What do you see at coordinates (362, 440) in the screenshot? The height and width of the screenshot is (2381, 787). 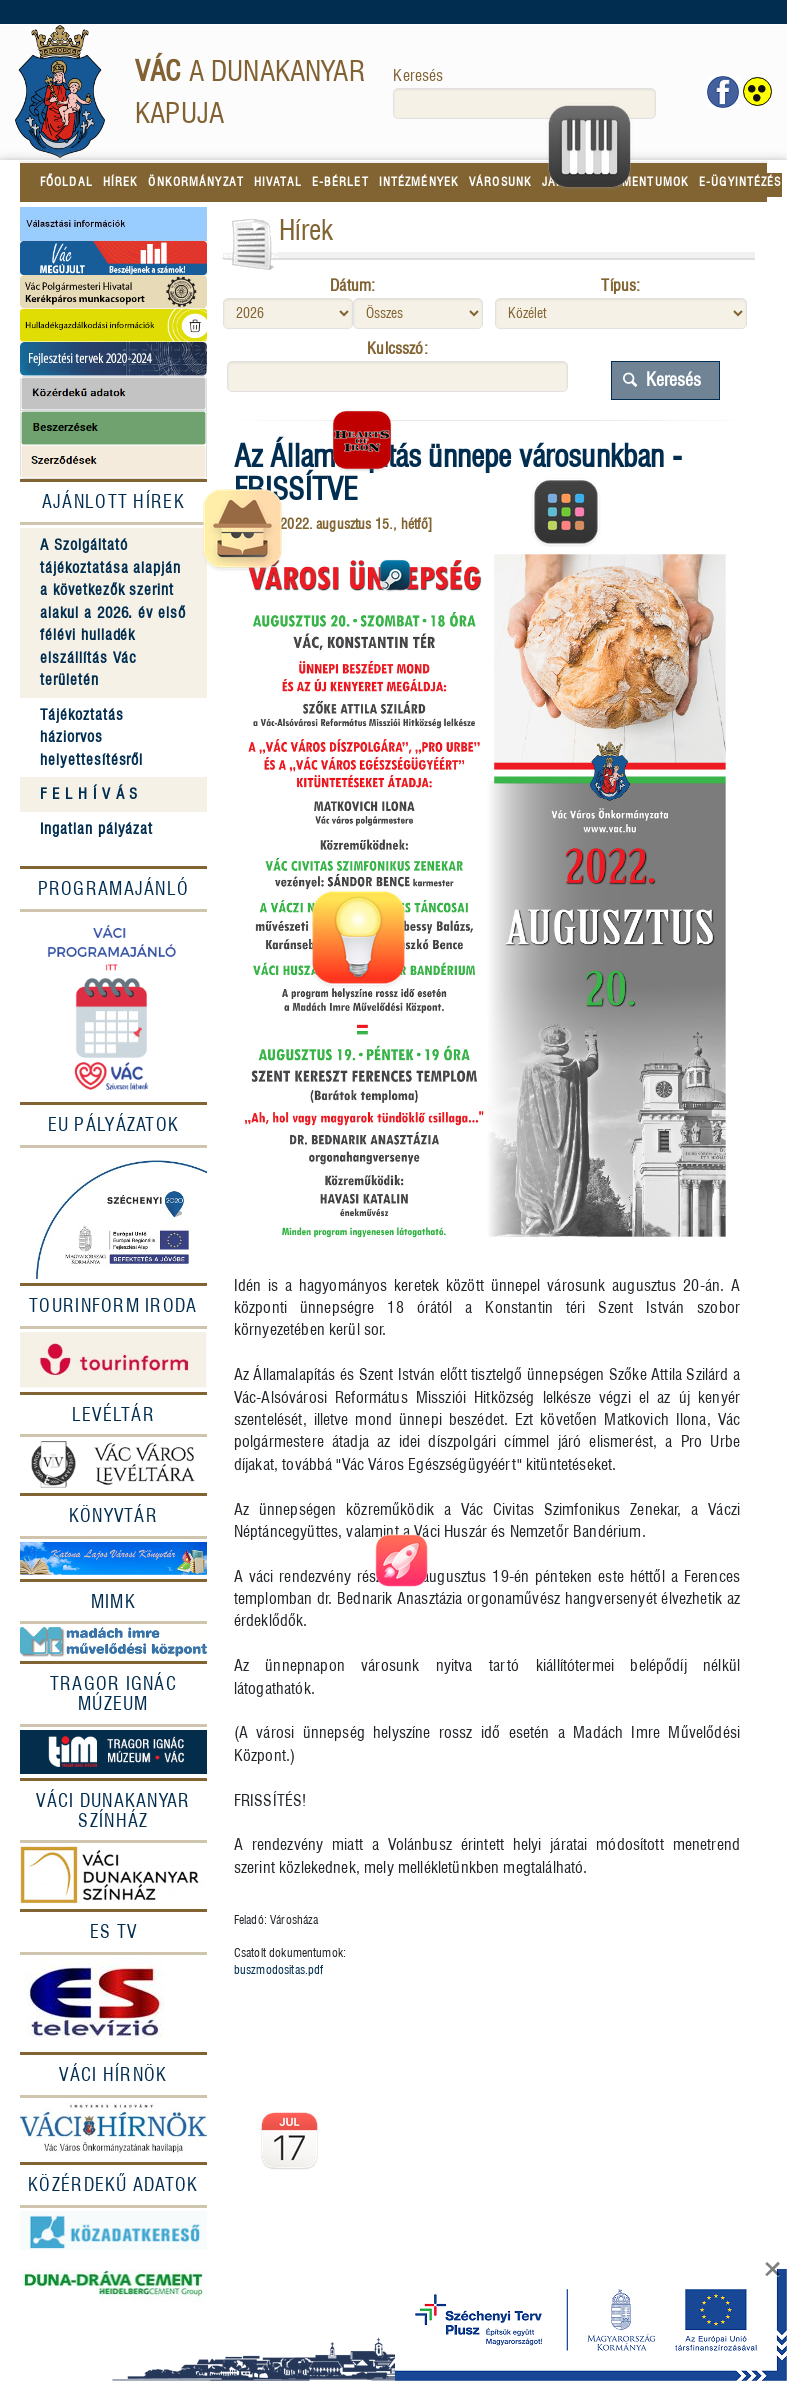 I see `launch Hearts of Iron game` at bounding box center [362, 440].